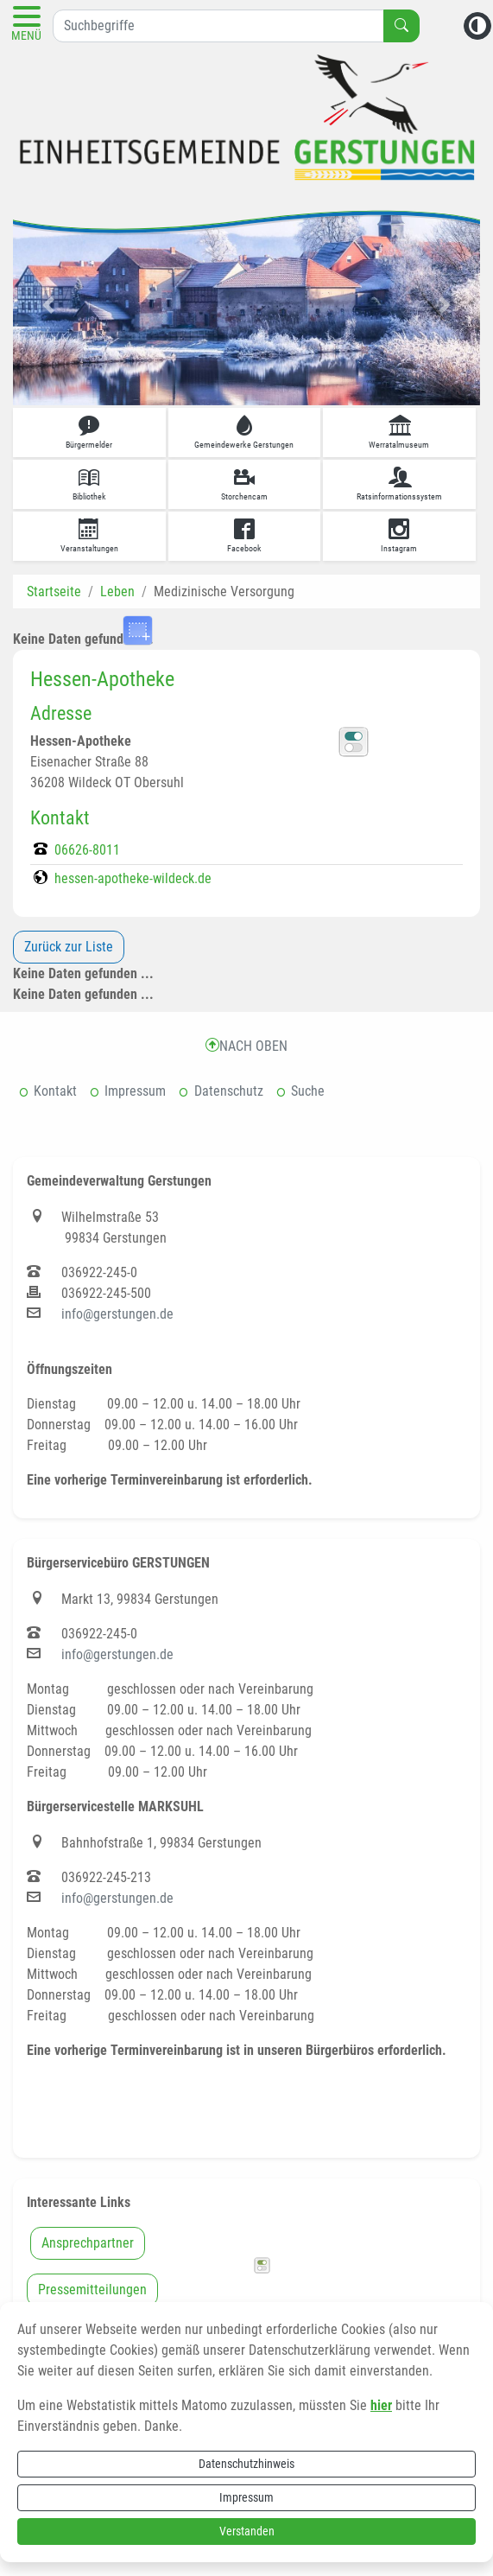 The height and width of the screenshot is (2576, 493). What do you see at coordinates (262, 2265) in the screenshot?
I see `open system settings or preferences` at bounding box center [262, 2265].